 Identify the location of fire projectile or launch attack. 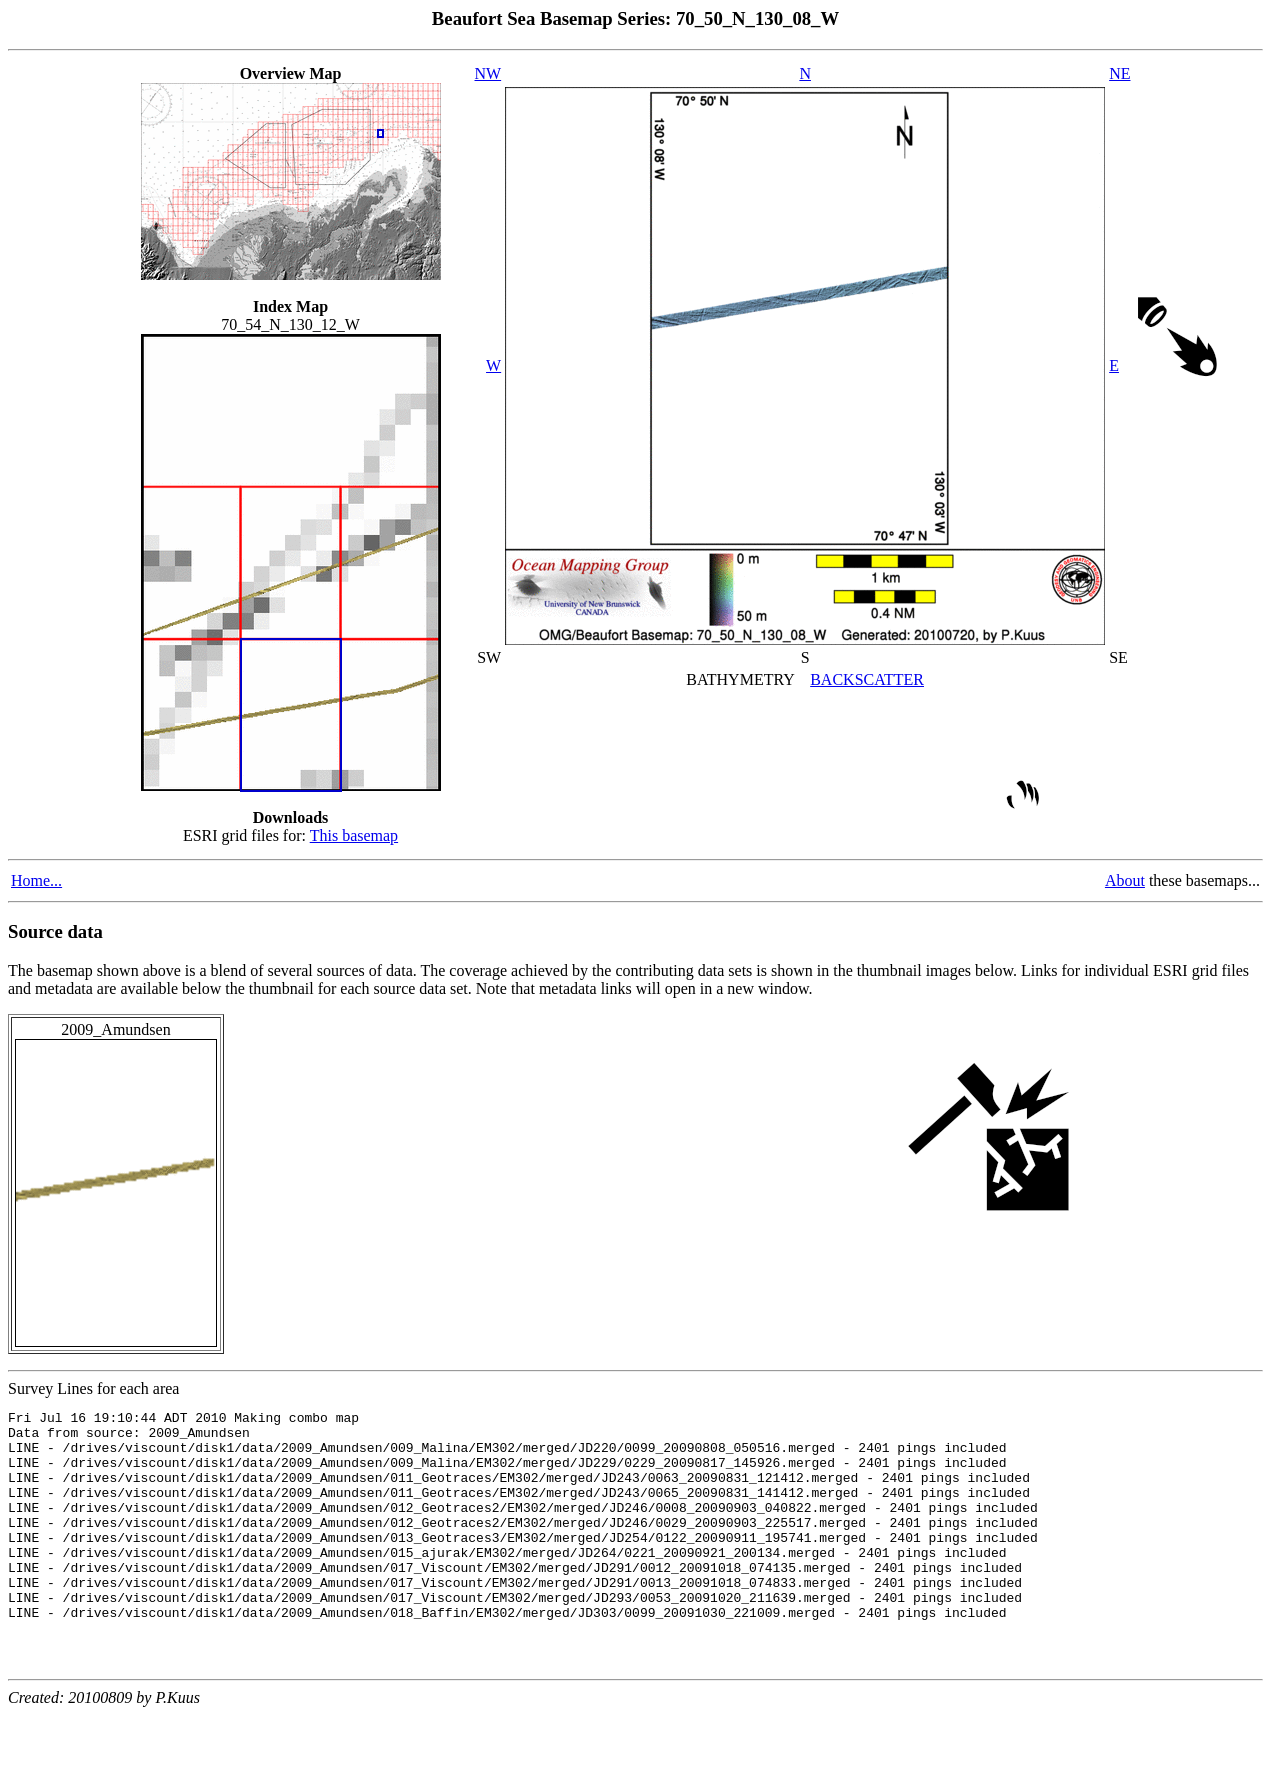
(1177, 336).